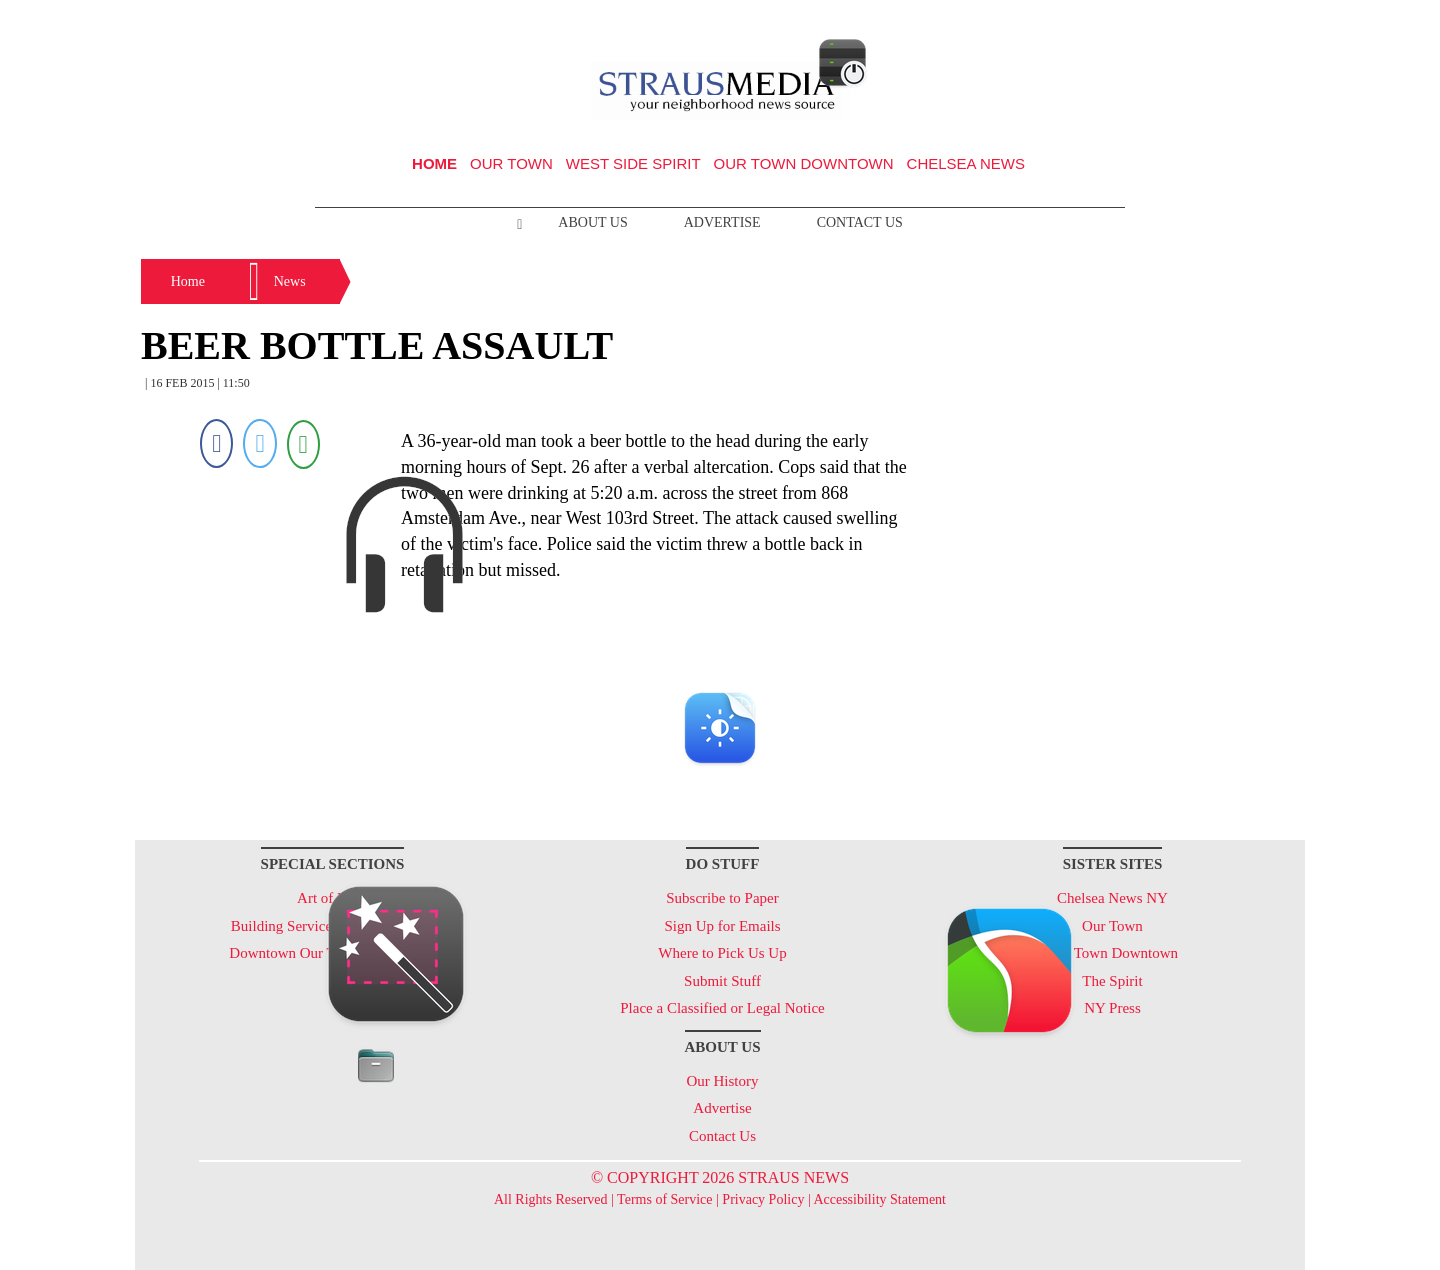 This screenshot has width=1440, height=1270. What do you see at coordinates (404, 544) in the screenshot?
I see `open the audio player app` at bounding box center [404, 544].